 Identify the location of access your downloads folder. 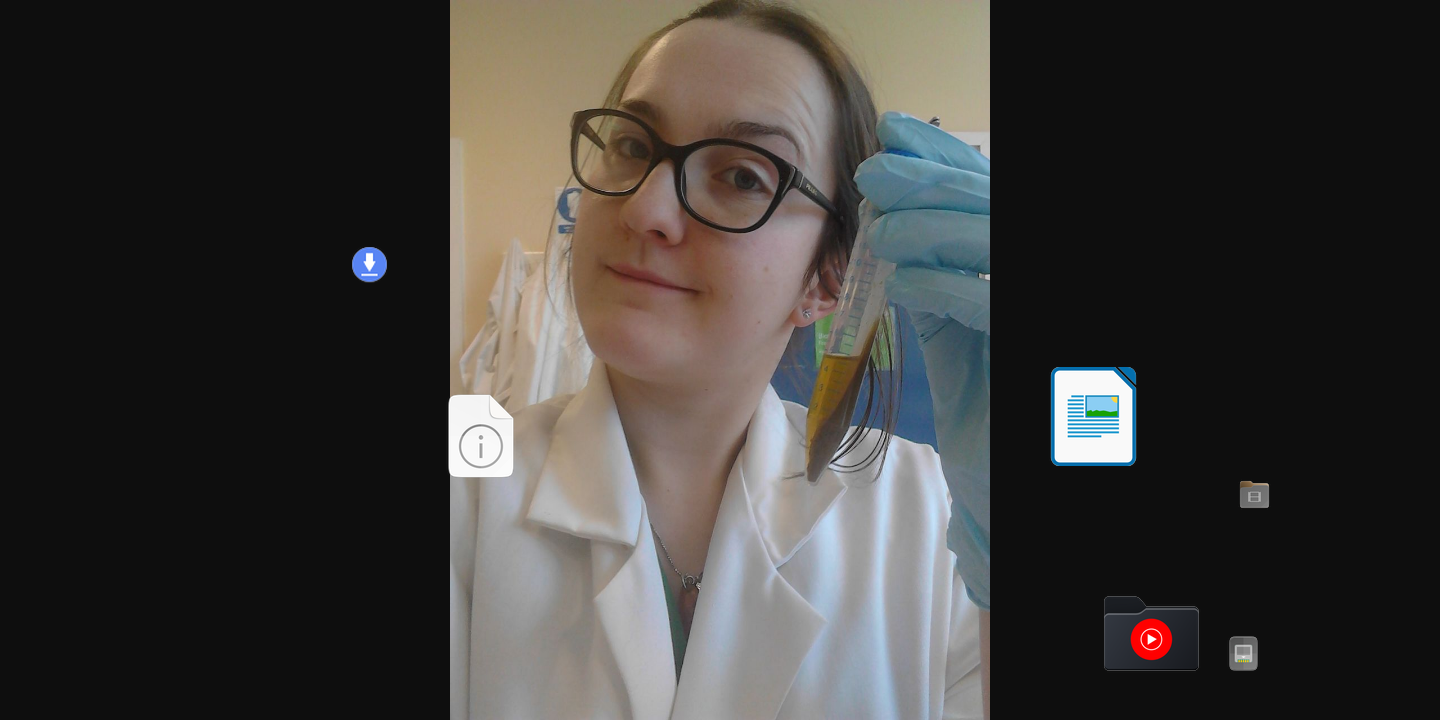
(369, 264).